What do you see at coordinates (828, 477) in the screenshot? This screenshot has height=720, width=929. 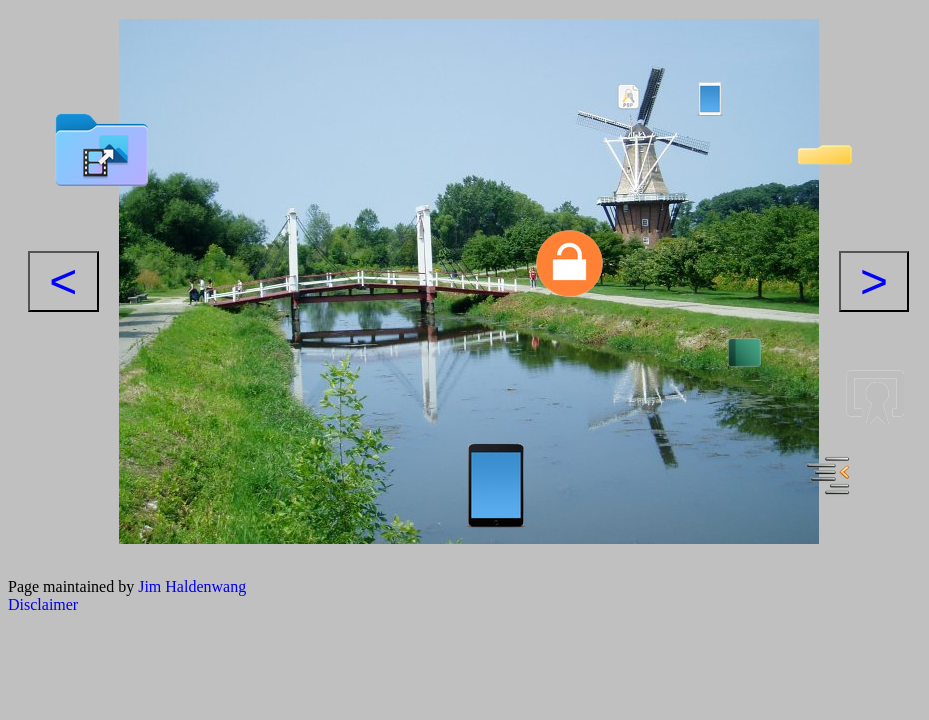 I see `increase text indentation` at bounding box center [828, 477].